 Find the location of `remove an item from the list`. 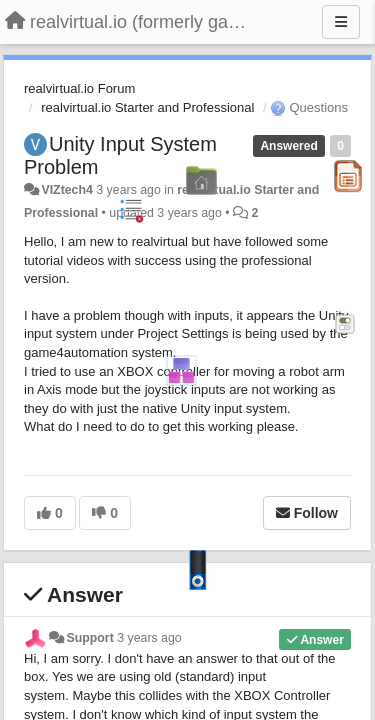

remove an item from the list is located at coordinates (131, 210).